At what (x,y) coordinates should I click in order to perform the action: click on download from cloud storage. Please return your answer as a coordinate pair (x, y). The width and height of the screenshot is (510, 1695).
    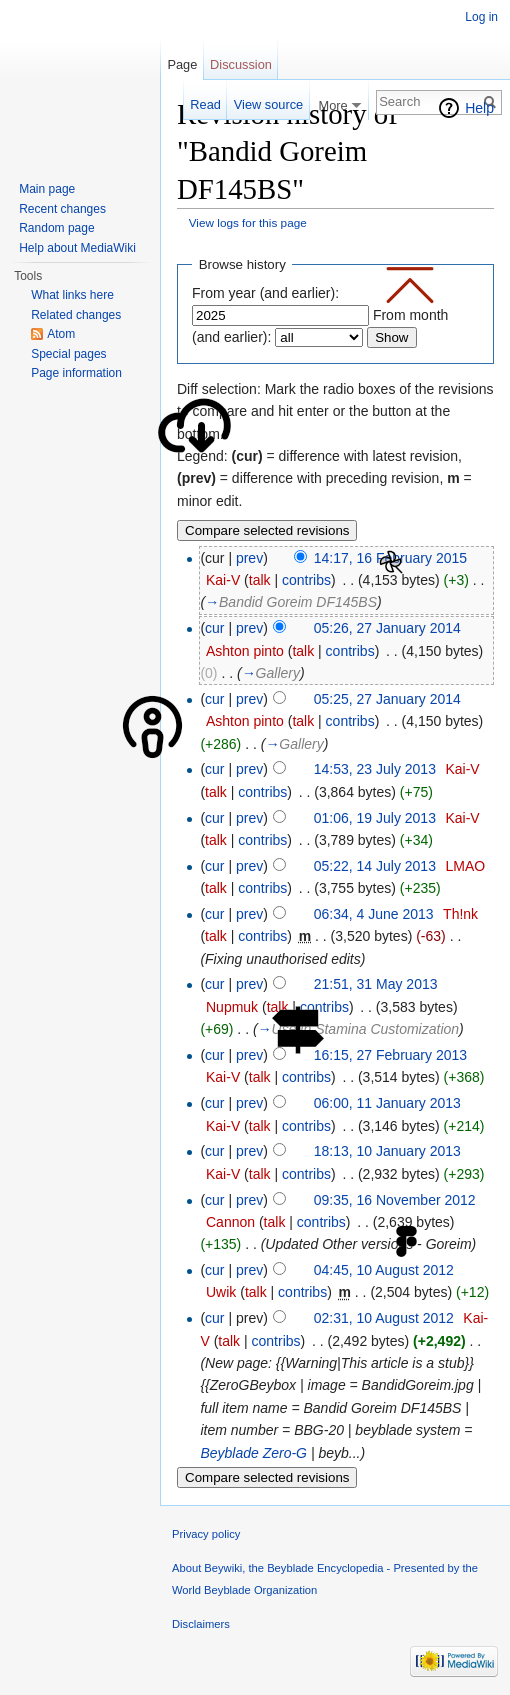
    Looking at the image, I should click on (194, 425).